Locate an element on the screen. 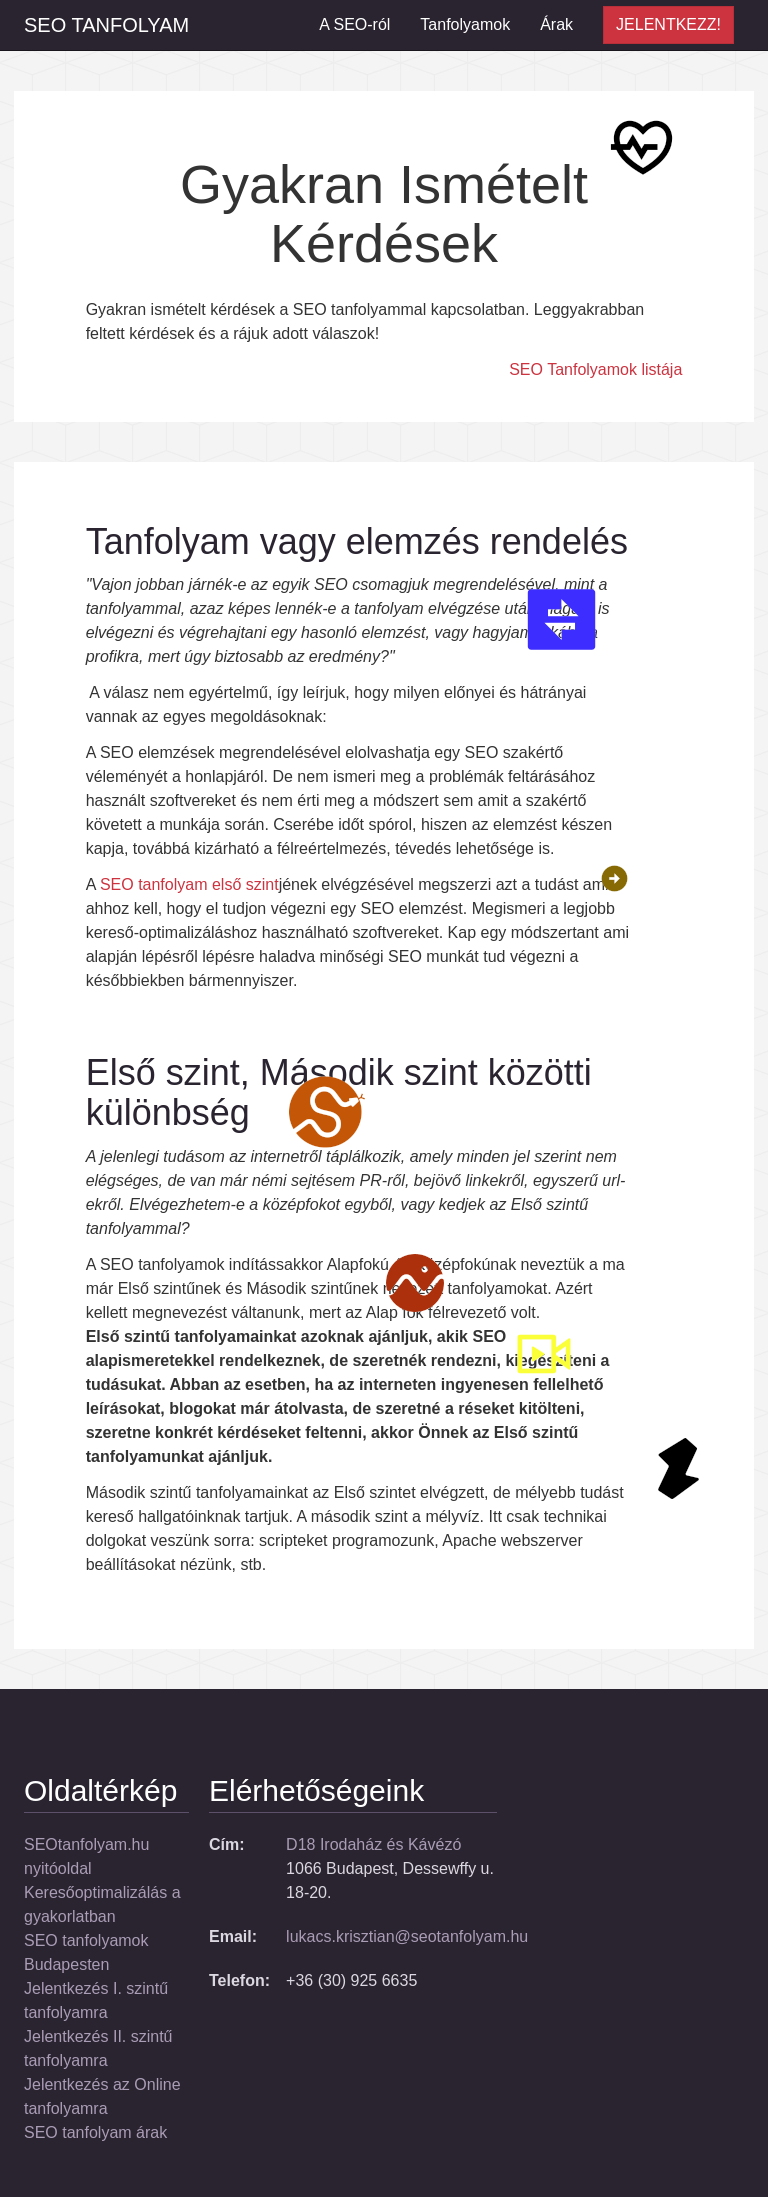  exchange or swap currency is located at coordinates (561, 619).